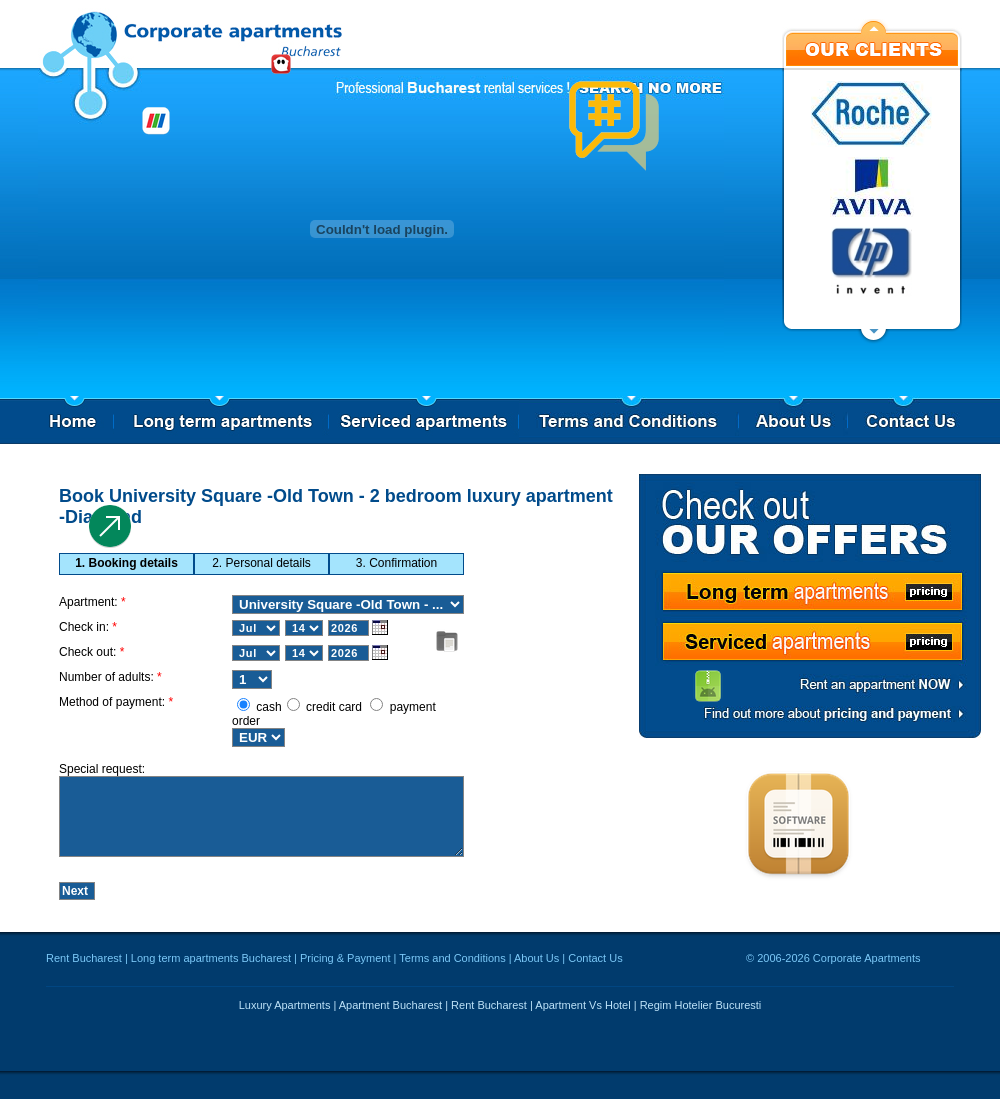  What do you see at coordinates (798, 825) in the screenshot?
I see `a software installation package file` at bounding box center [798, 825].